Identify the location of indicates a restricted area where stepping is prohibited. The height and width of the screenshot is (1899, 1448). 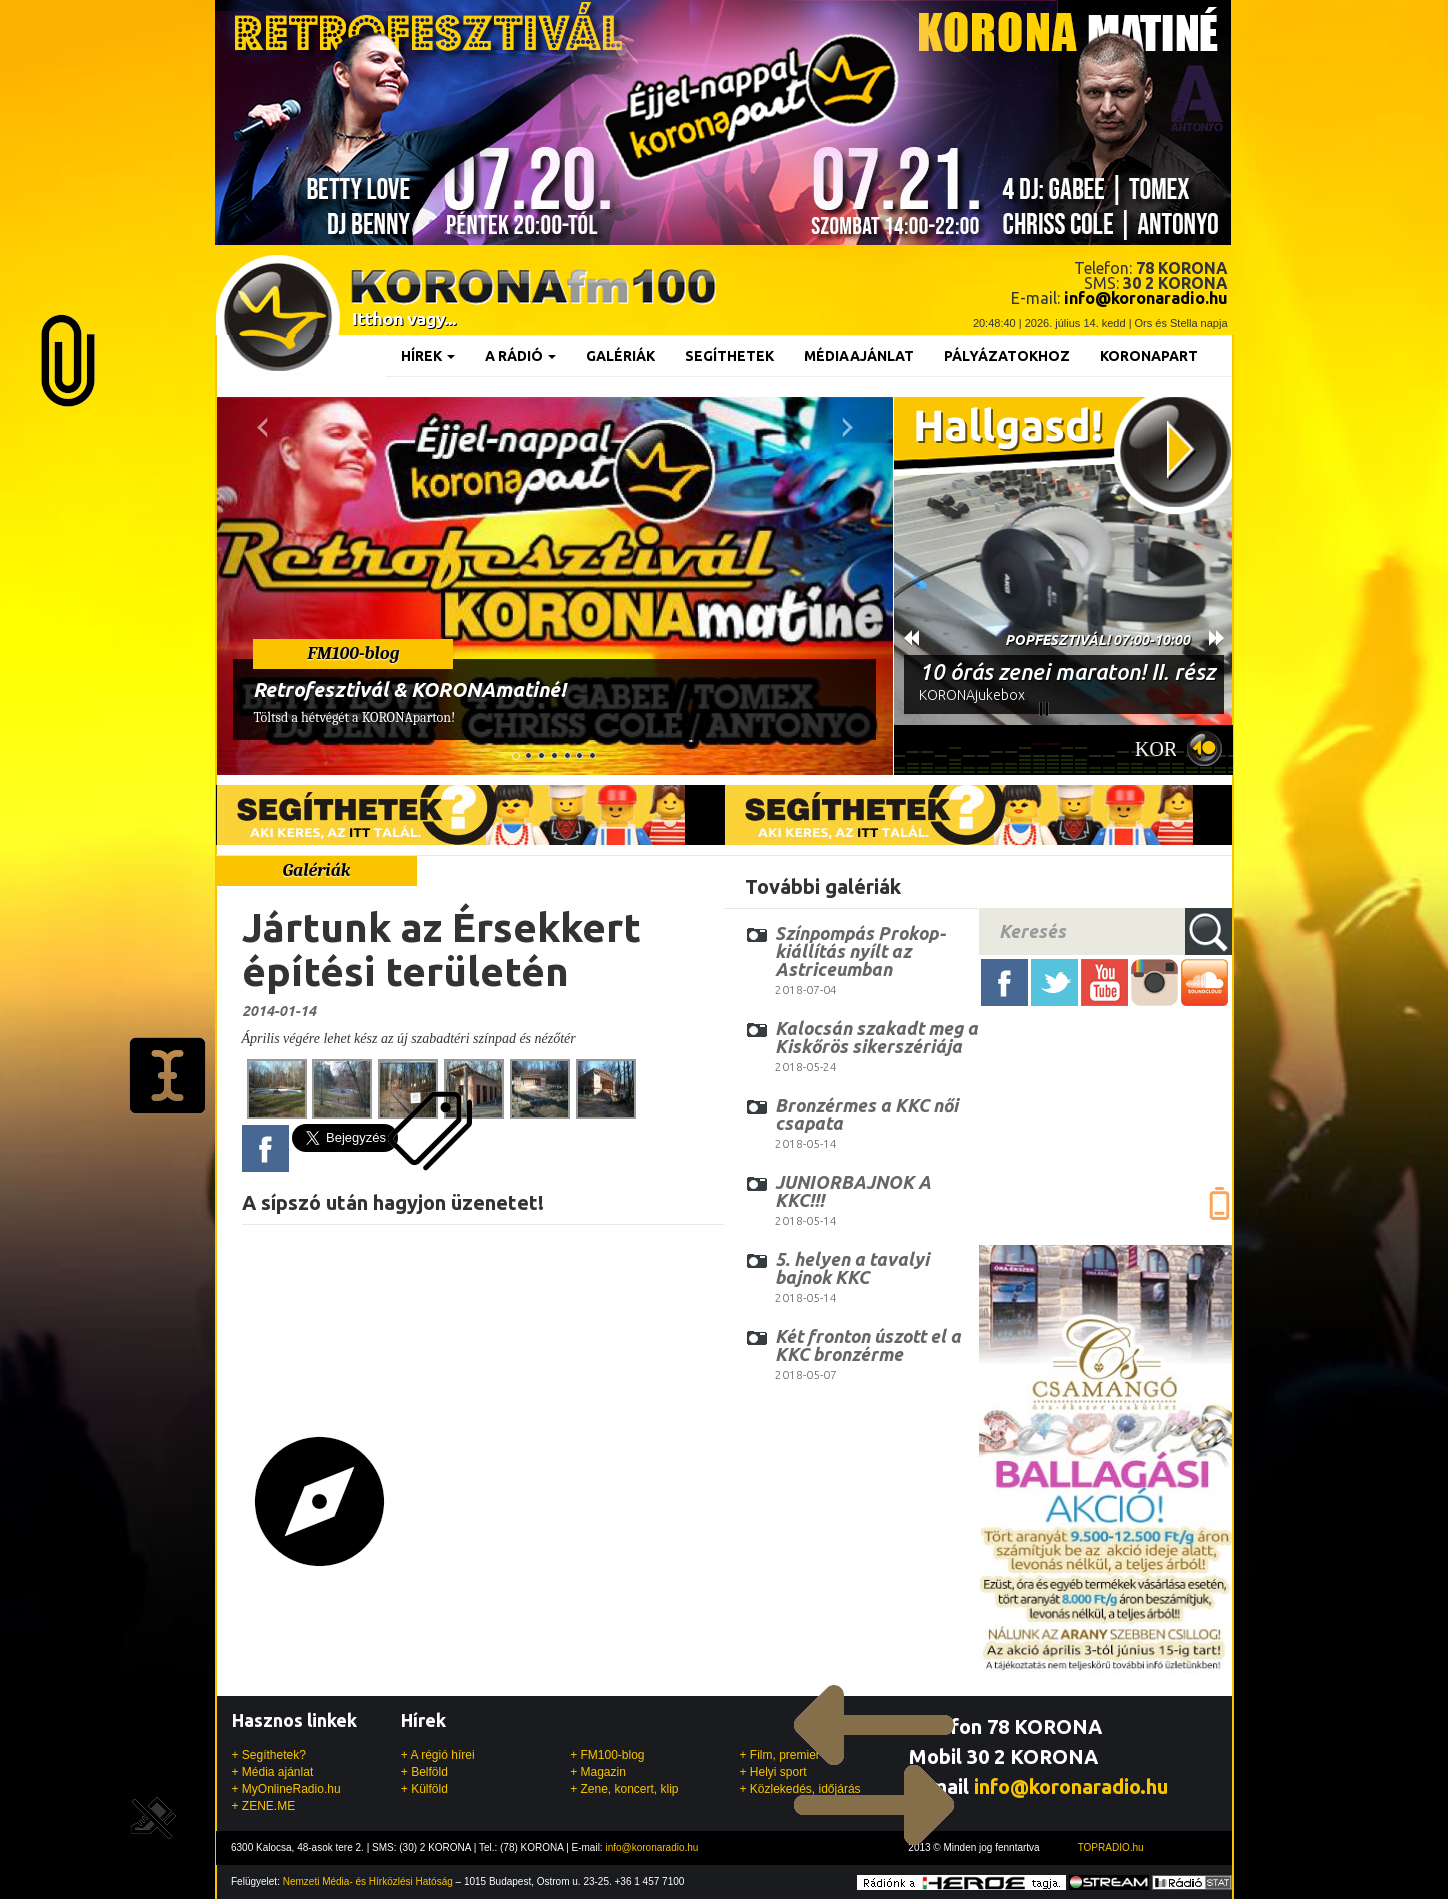
(153, 1817).